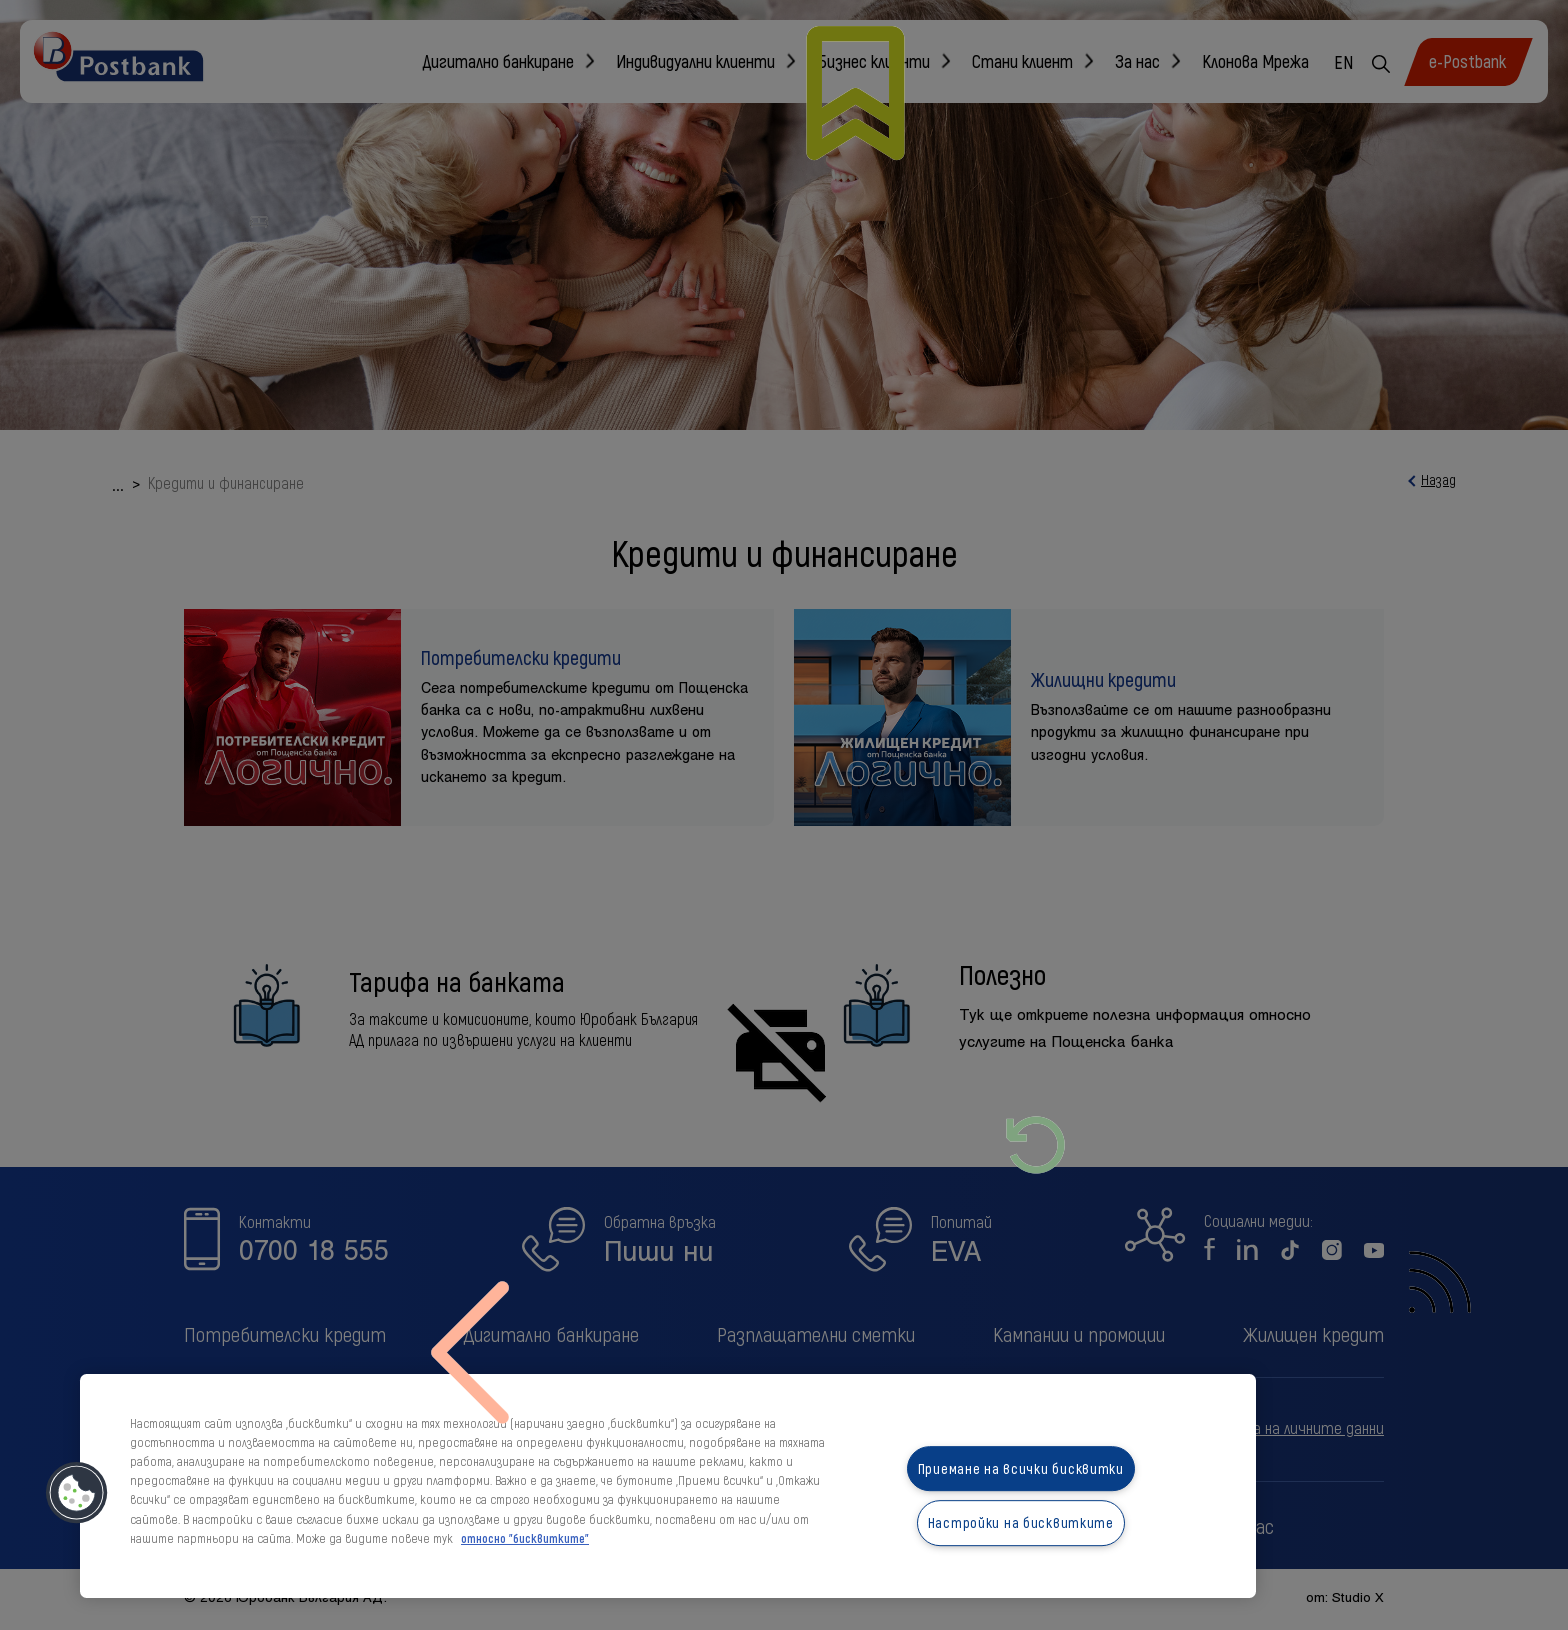 Image resolution: width=1568 pixels, height=1630 pixels. I want to click on restart the debugging session, so click(1035, 1145).